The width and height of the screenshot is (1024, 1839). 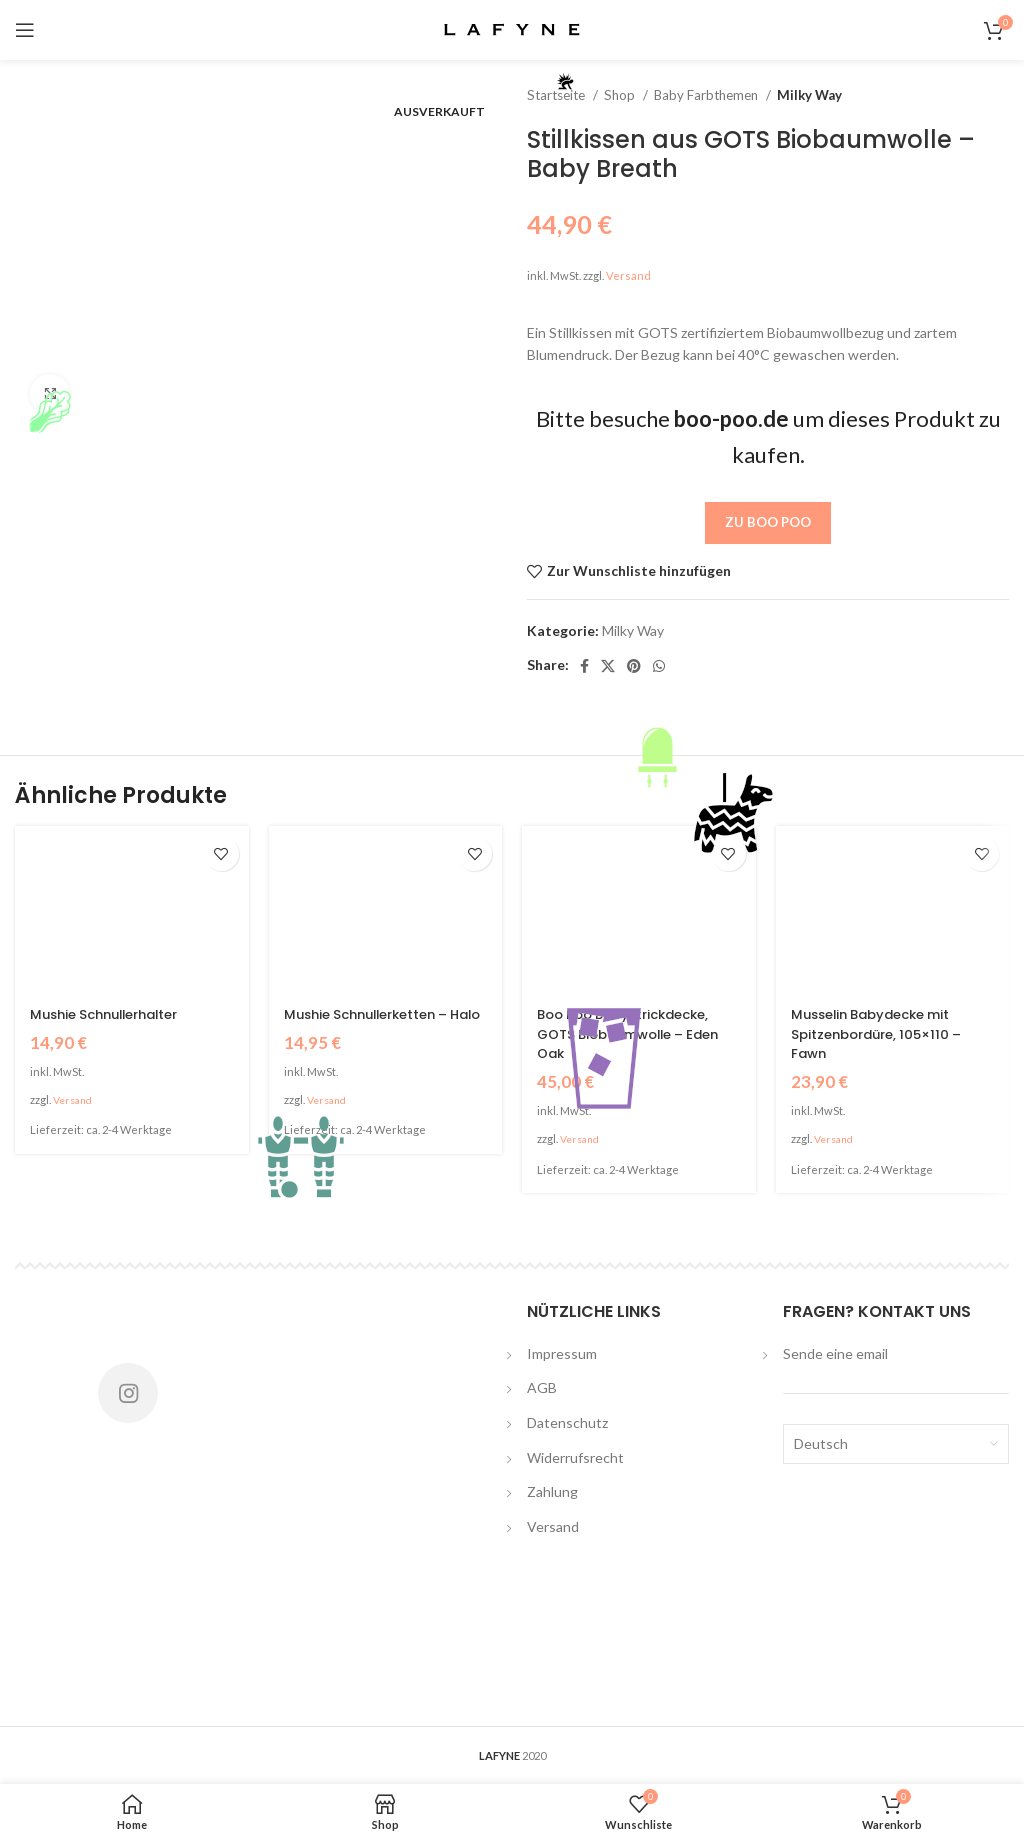 What do you see at coordinates (657, 757) in the screenshot?
I see `indicates device power status` at bounding box center [657, 757].